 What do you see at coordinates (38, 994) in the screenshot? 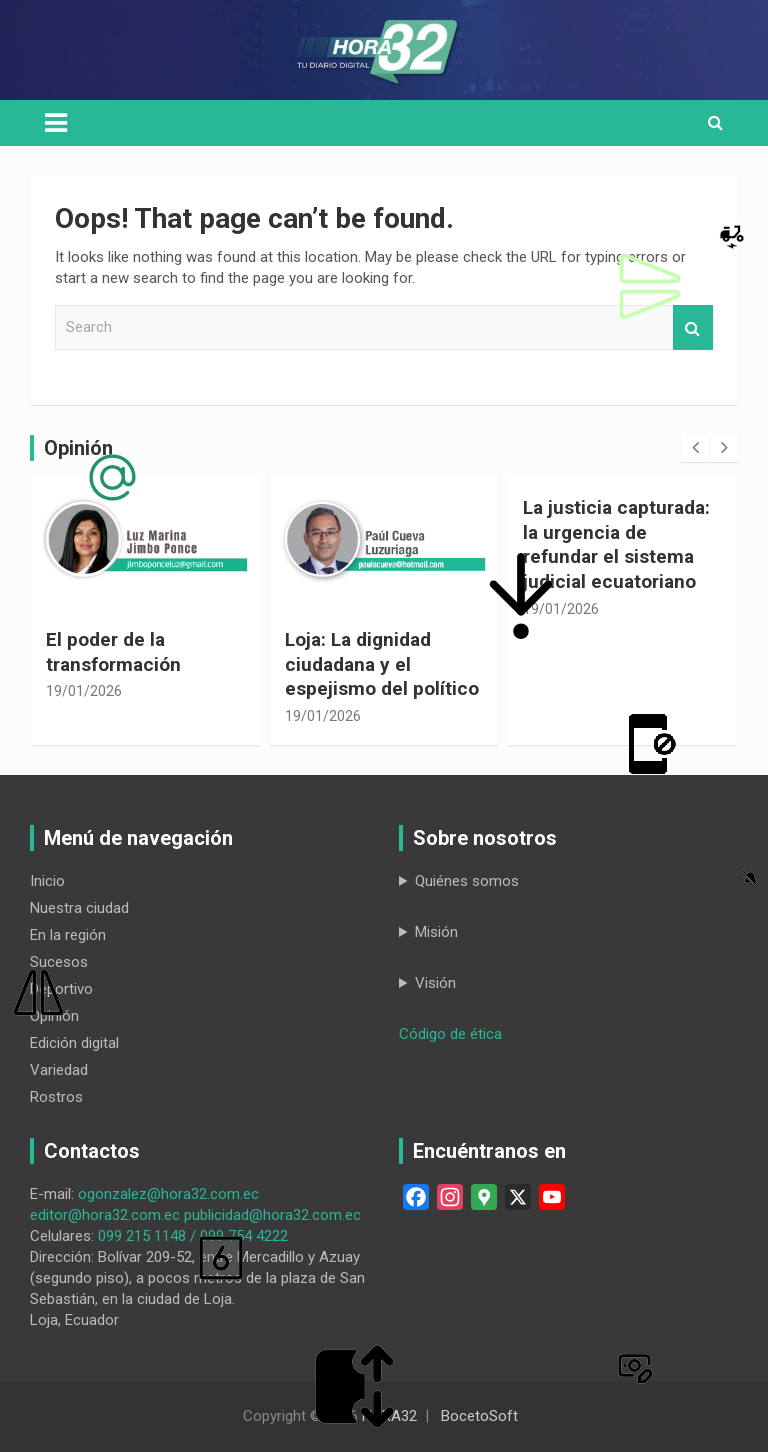
I see `flip image horizontally` at bounding box center [38, 994].